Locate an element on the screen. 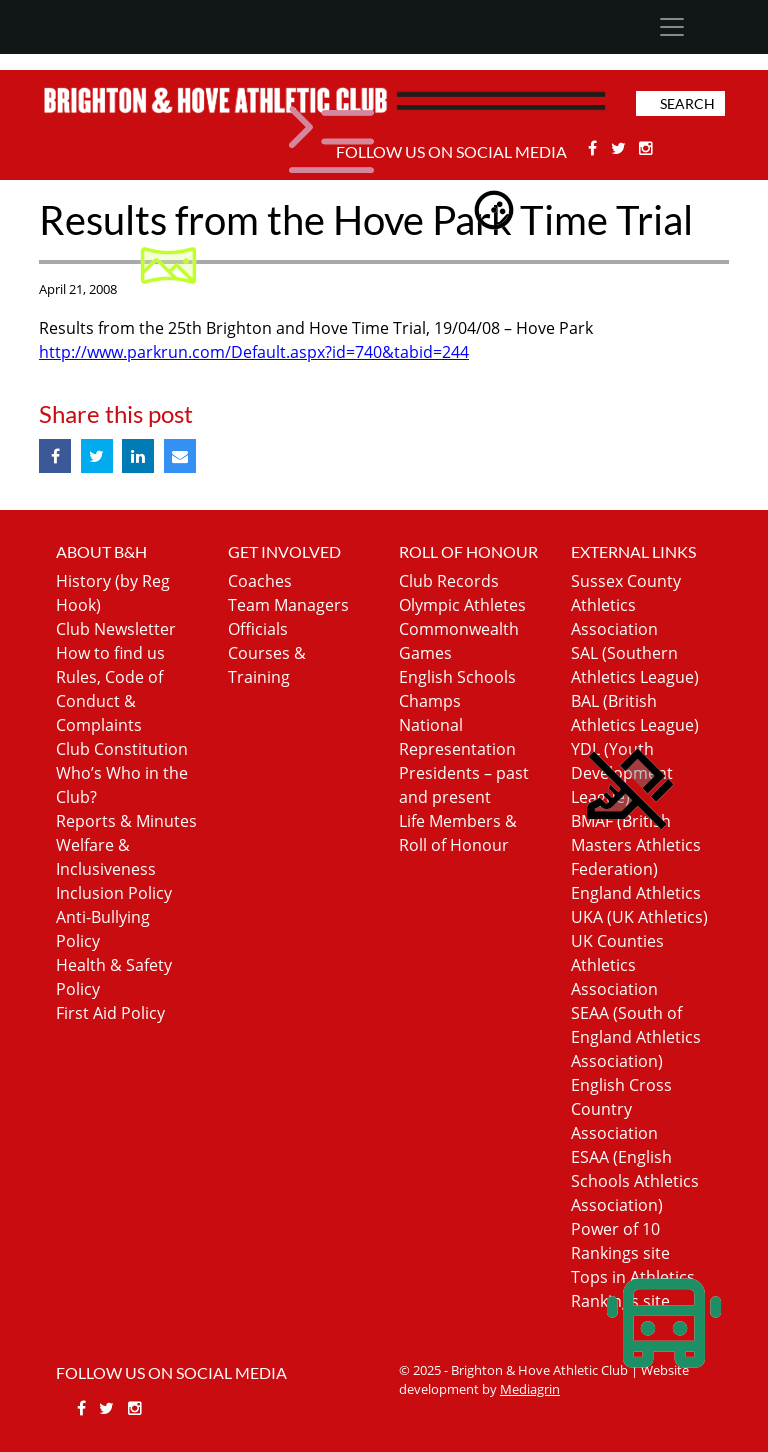 The height and width of the screenshot is (1452, 768). view panorama or wide-angle photos is located at coordinates (168, 265).